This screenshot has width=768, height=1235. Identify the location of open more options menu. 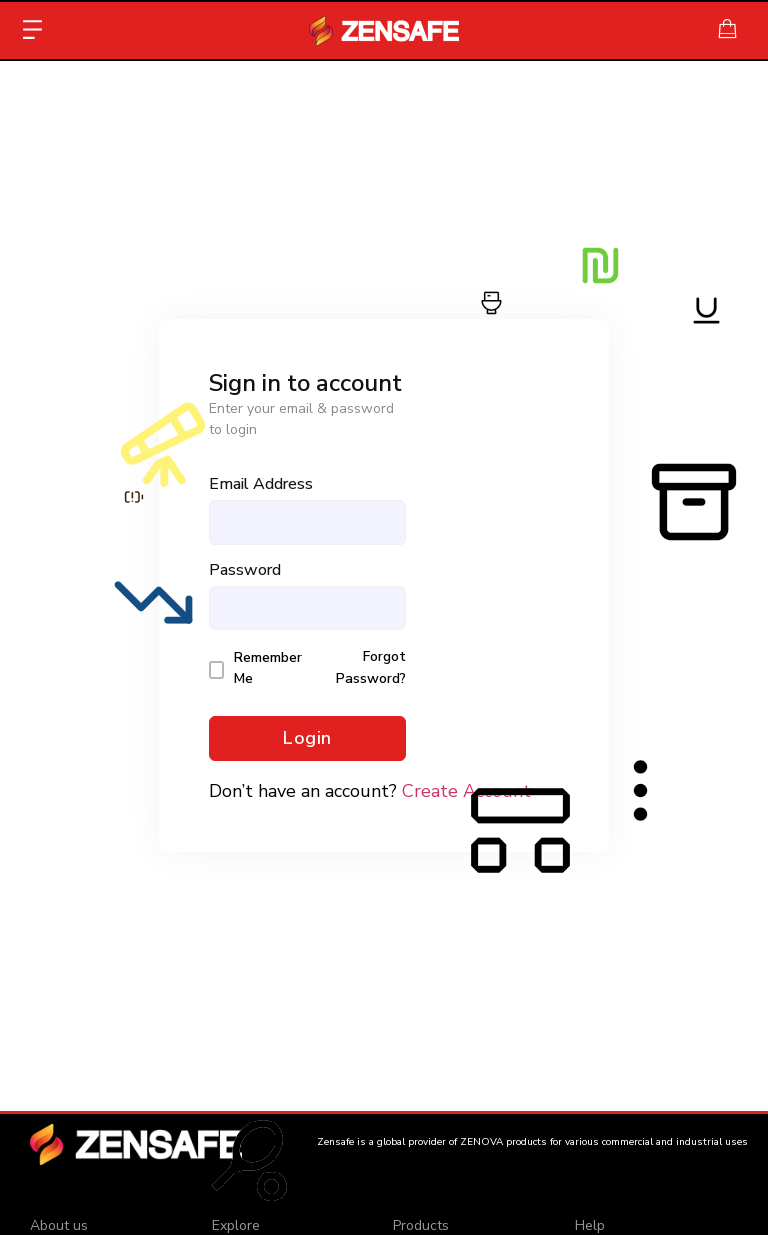
(640, 790).